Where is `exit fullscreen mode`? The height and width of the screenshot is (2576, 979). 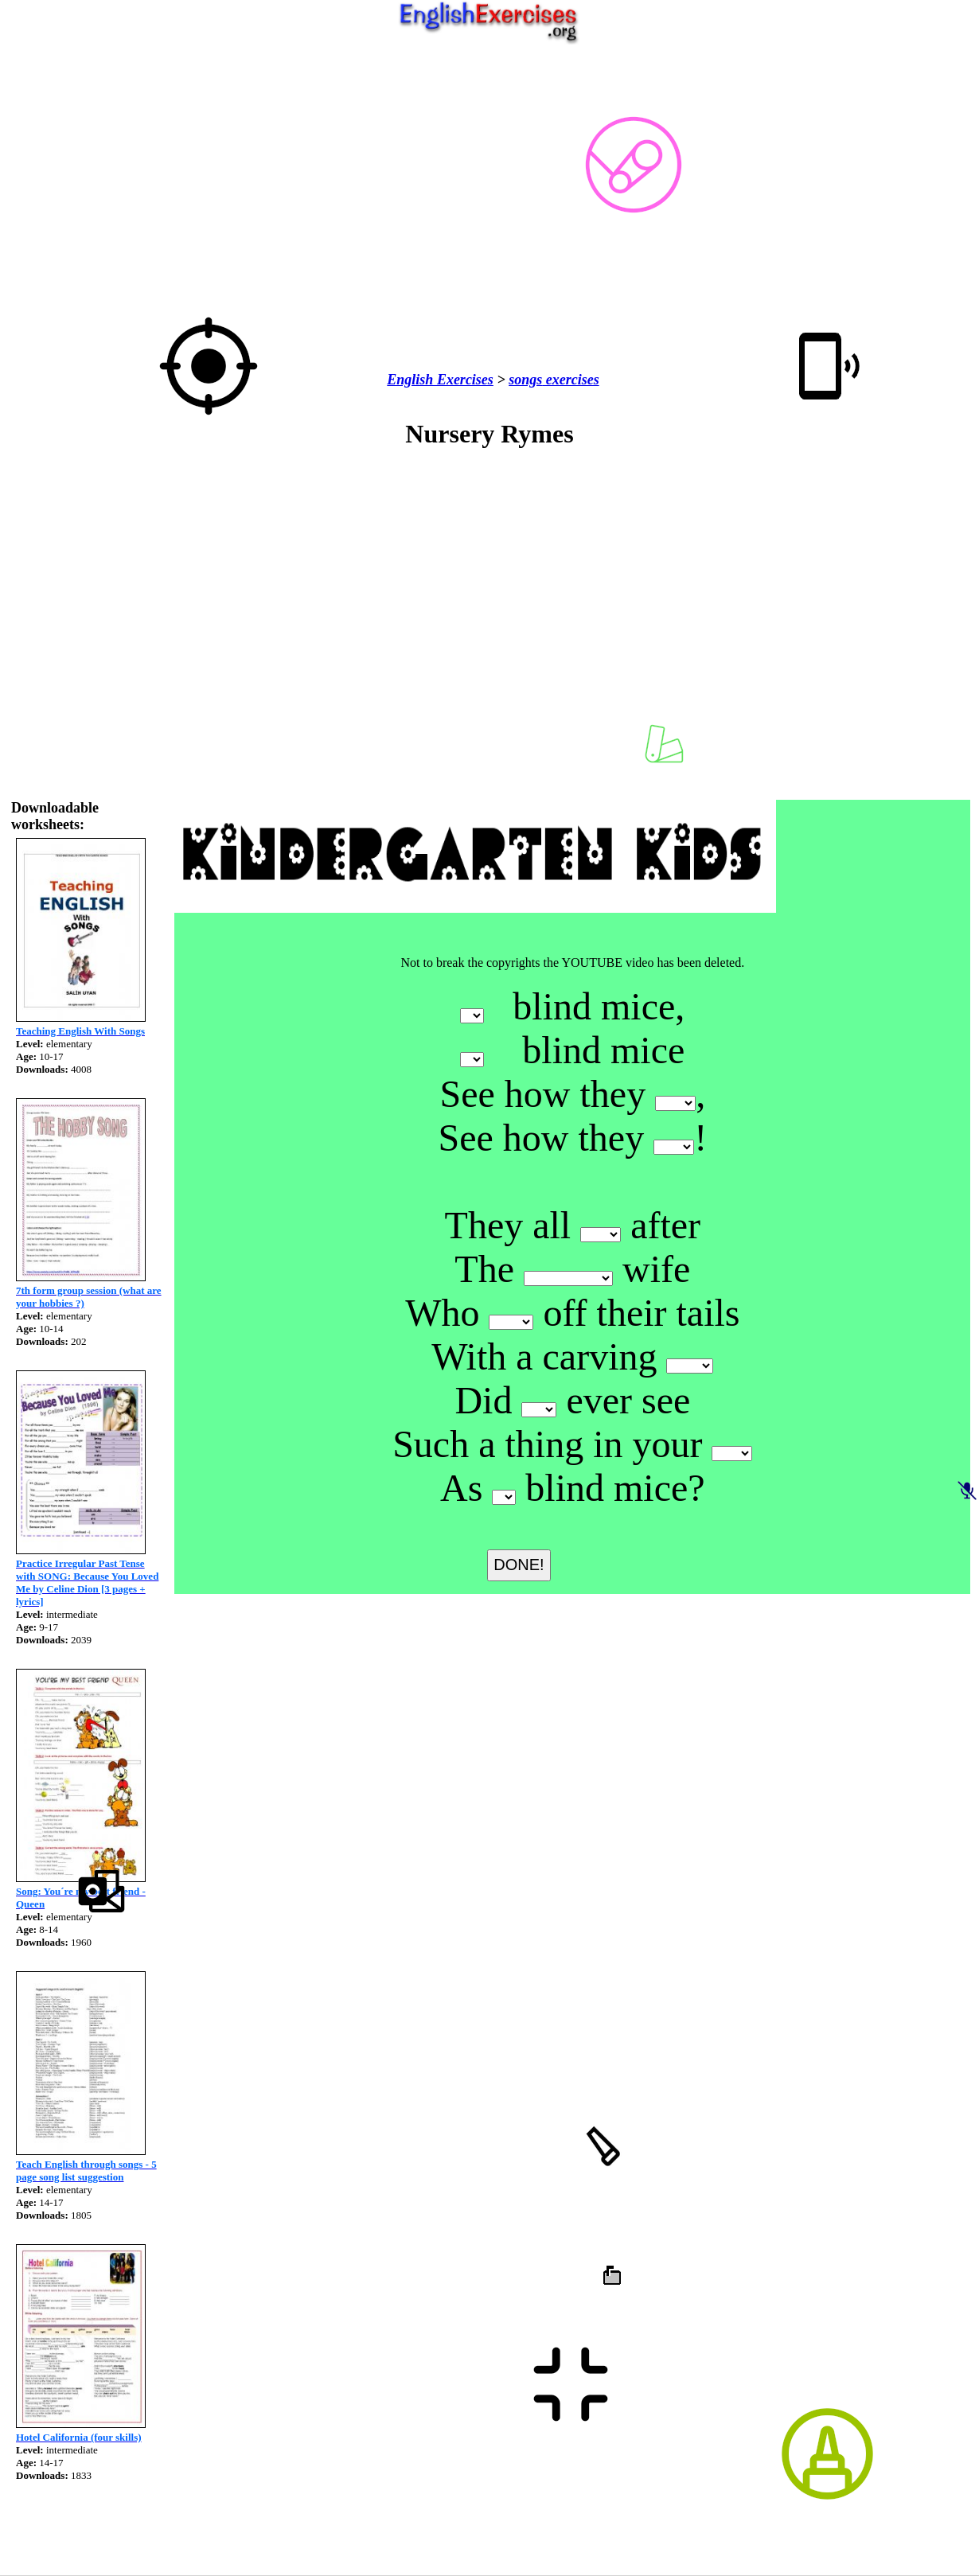
exit fullscreen mode is located at coordinates (571, 2384).